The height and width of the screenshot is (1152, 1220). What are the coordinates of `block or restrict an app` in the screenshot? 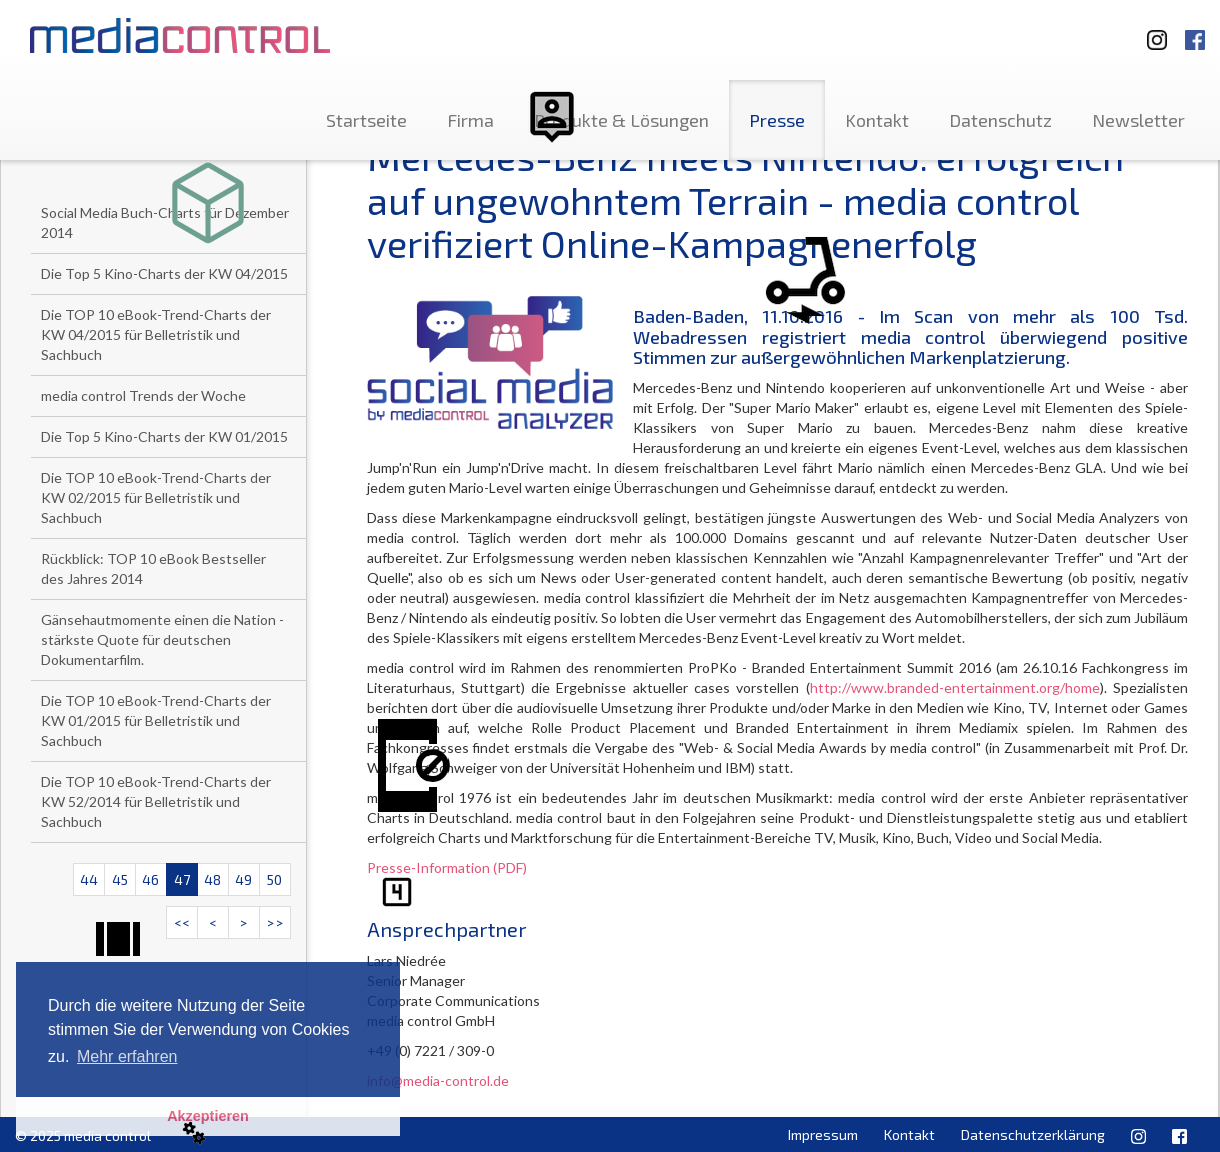 It's located at (407, 765).